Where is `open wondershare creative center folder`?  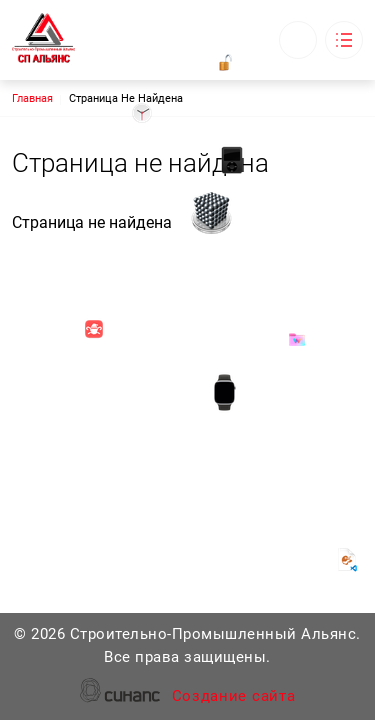 open wondershare creative center folder is located at coordinates (297, 340).